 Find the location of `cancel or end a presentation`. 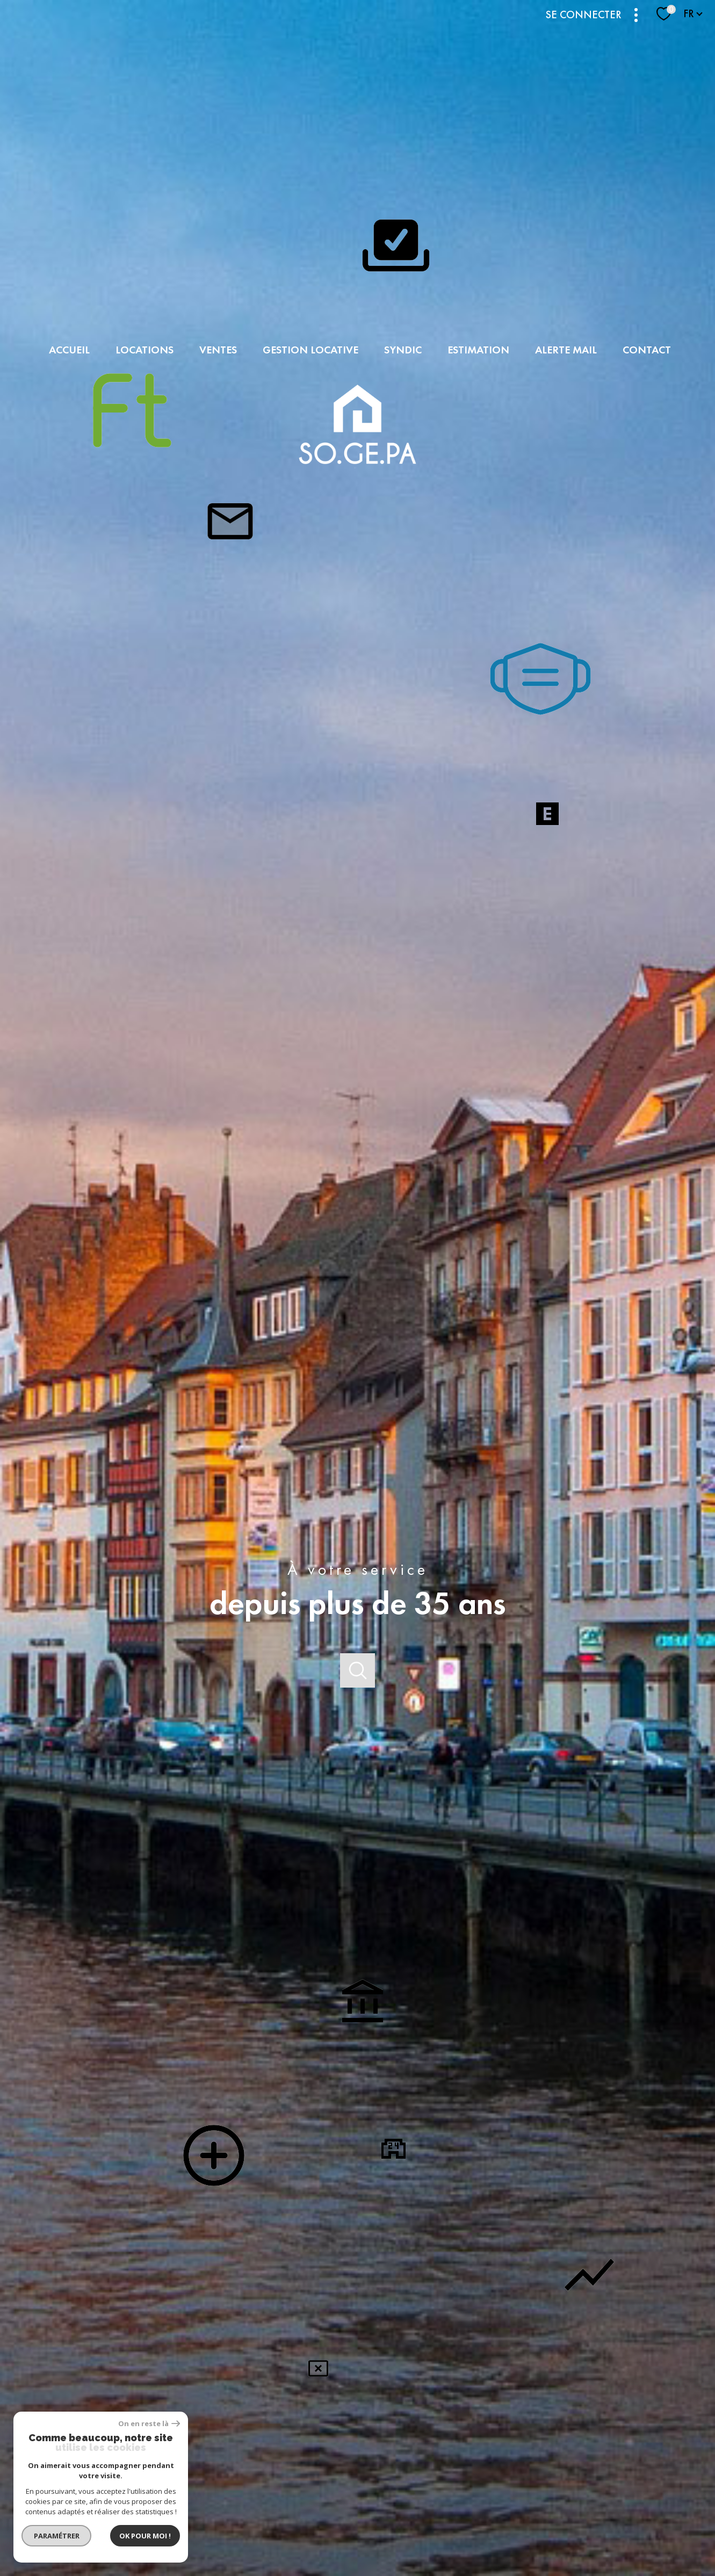

cancel or end a presentation is located at coordinates (318, 2368).